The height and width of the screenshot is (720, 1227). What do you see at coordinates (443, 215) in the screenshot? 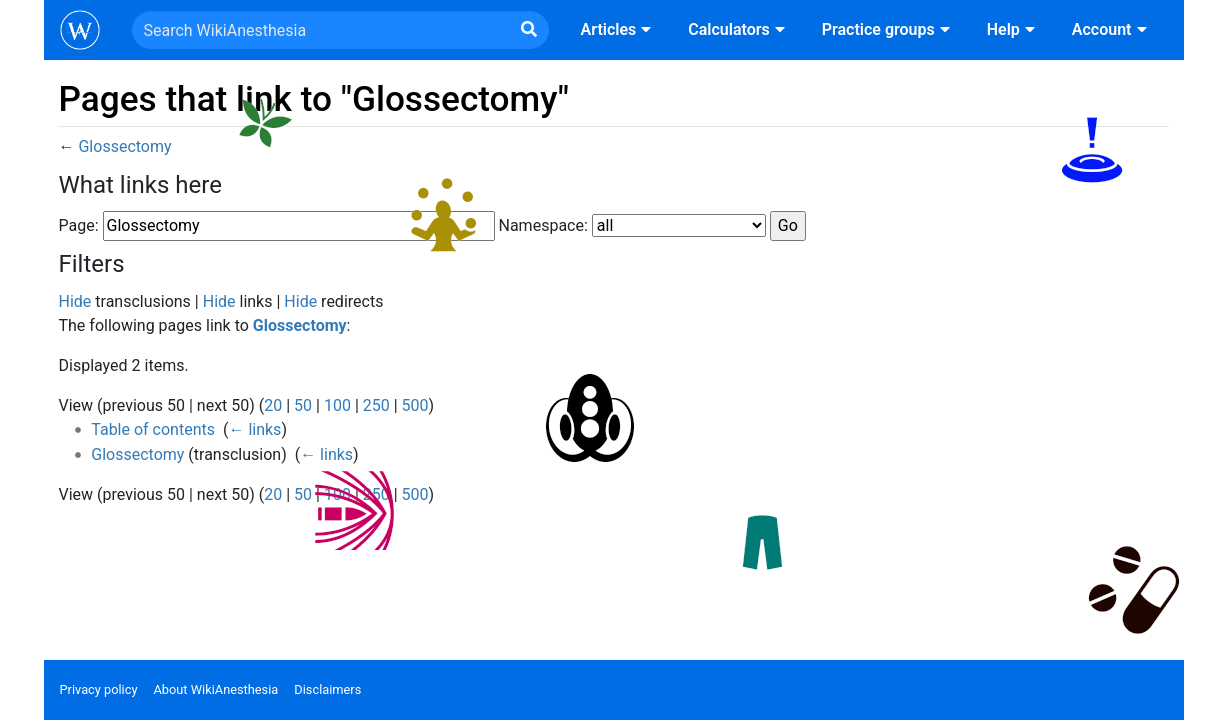
I see `indicates a skill-based or dexterity game mode` at bounding box center [443, 215].